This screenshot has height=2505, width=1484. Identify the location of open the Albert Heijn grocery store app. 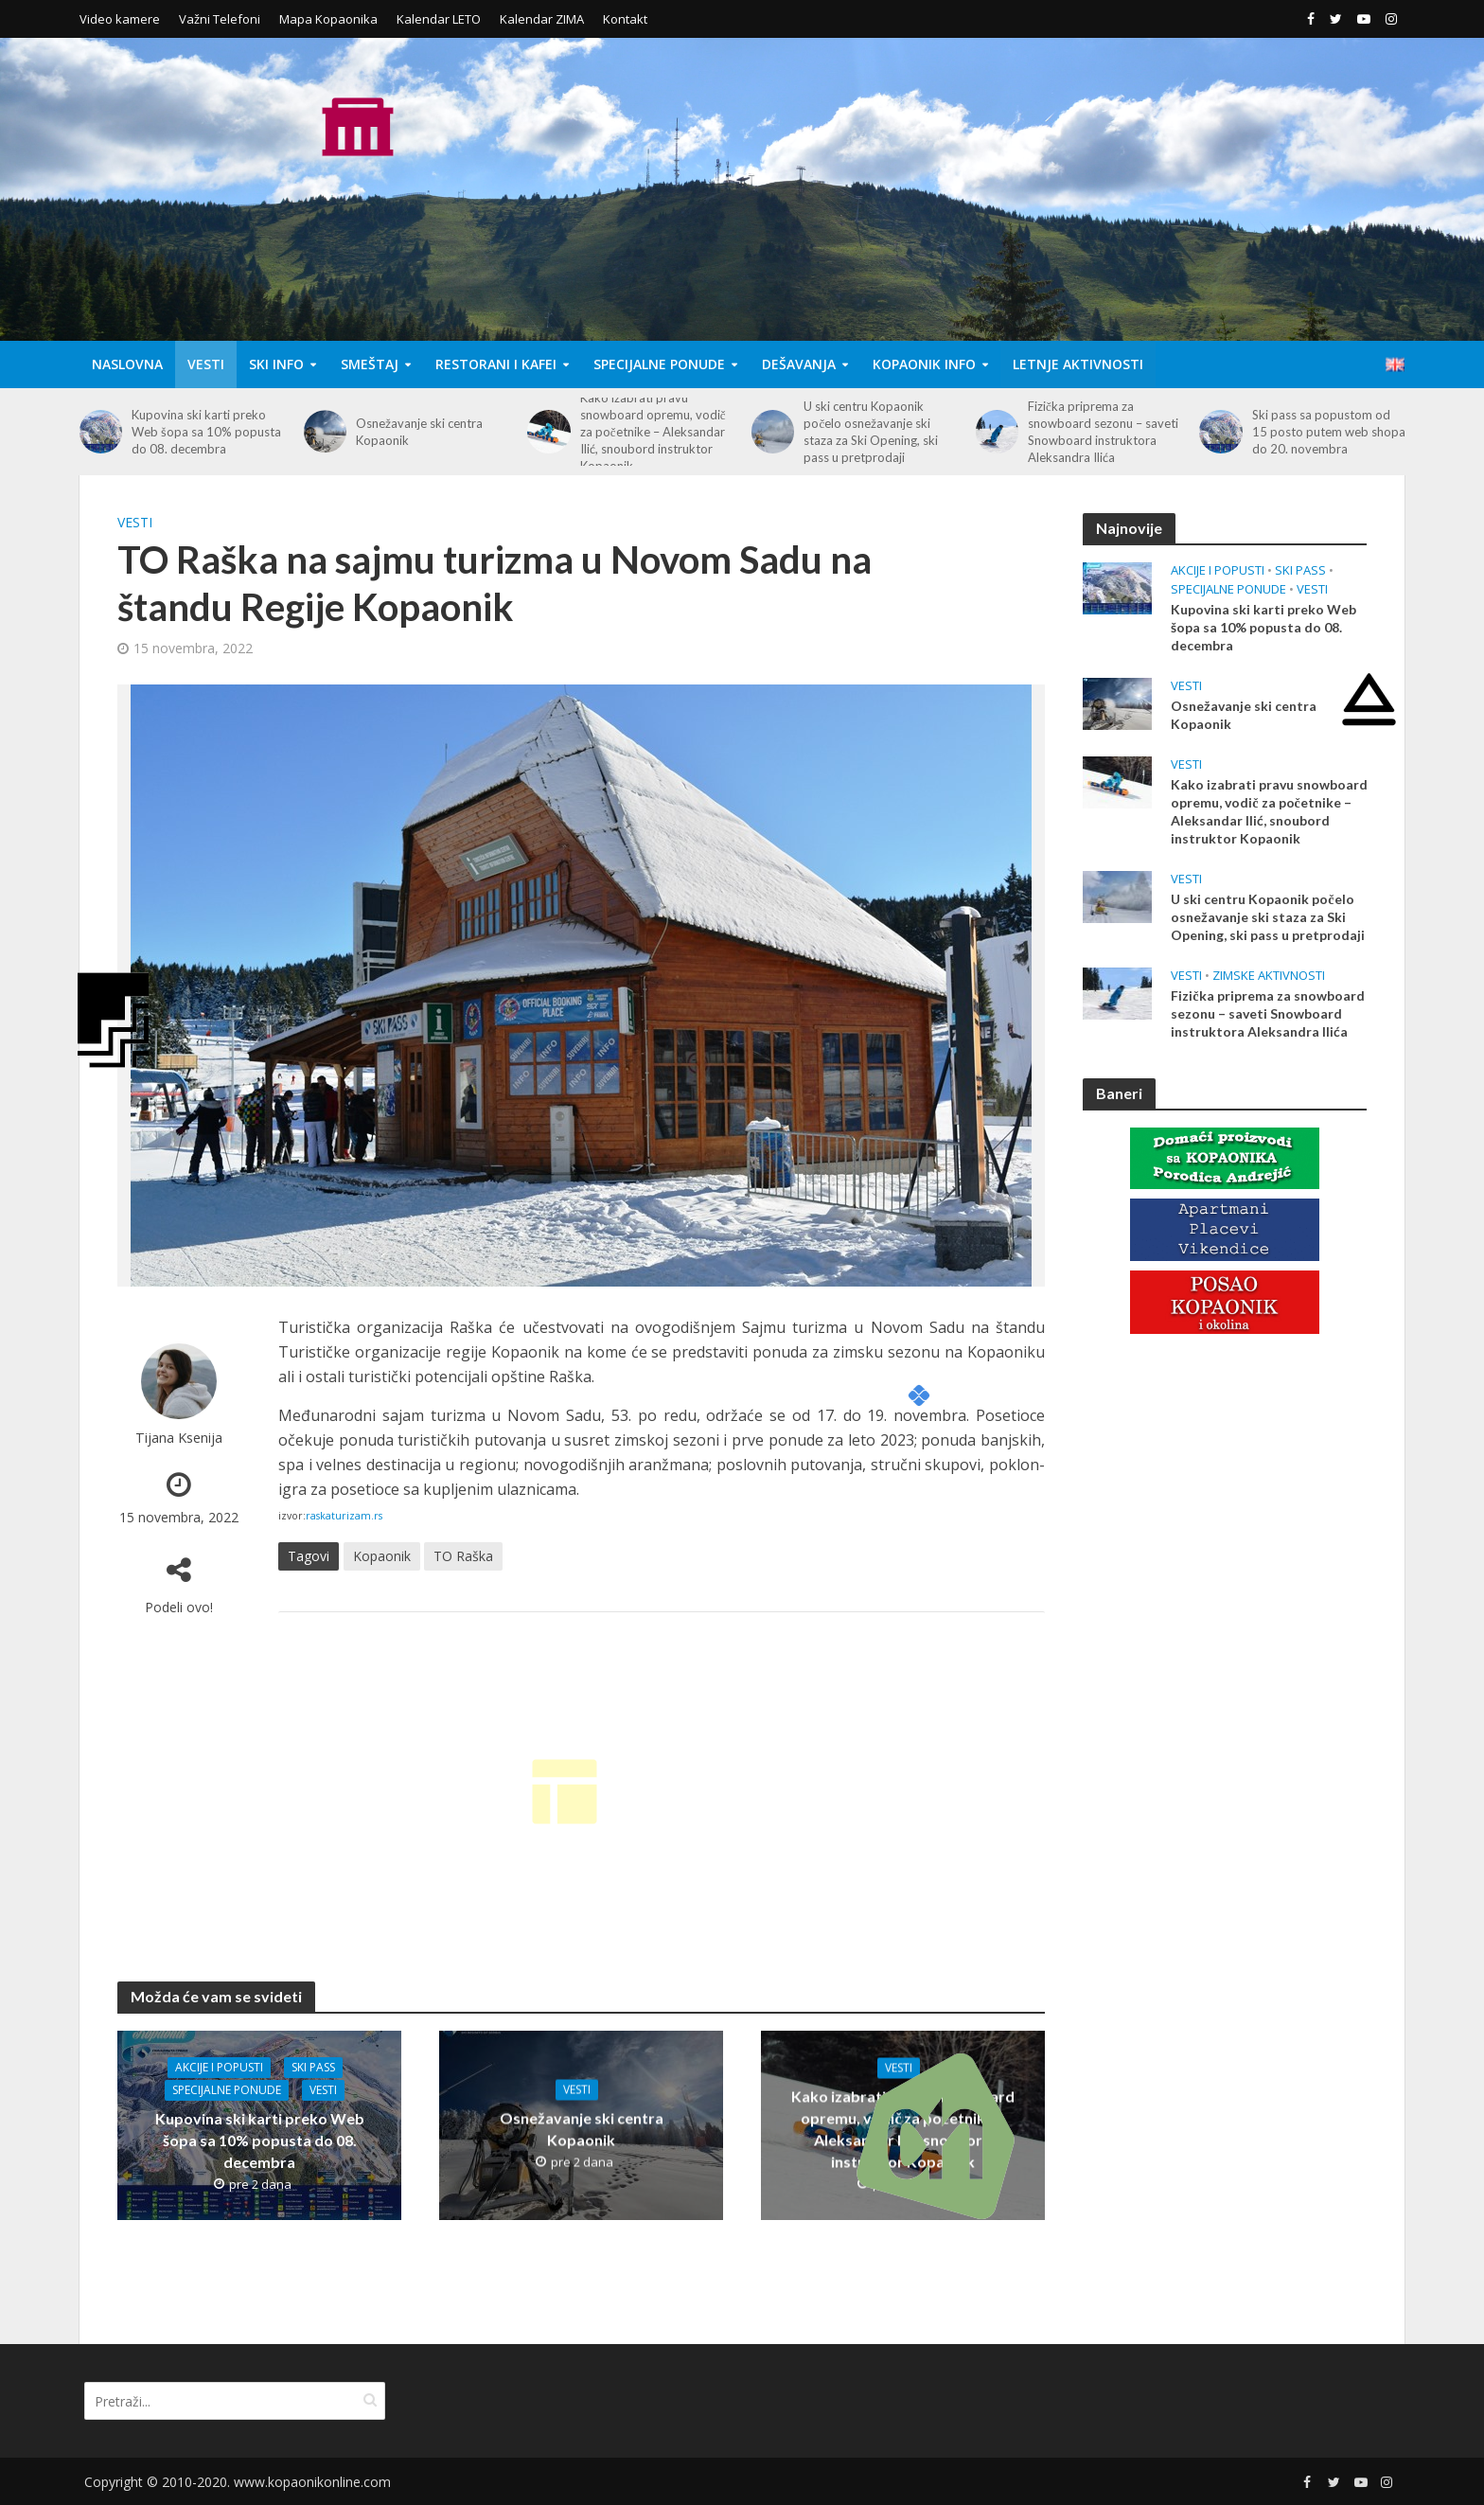
(935, 2136).